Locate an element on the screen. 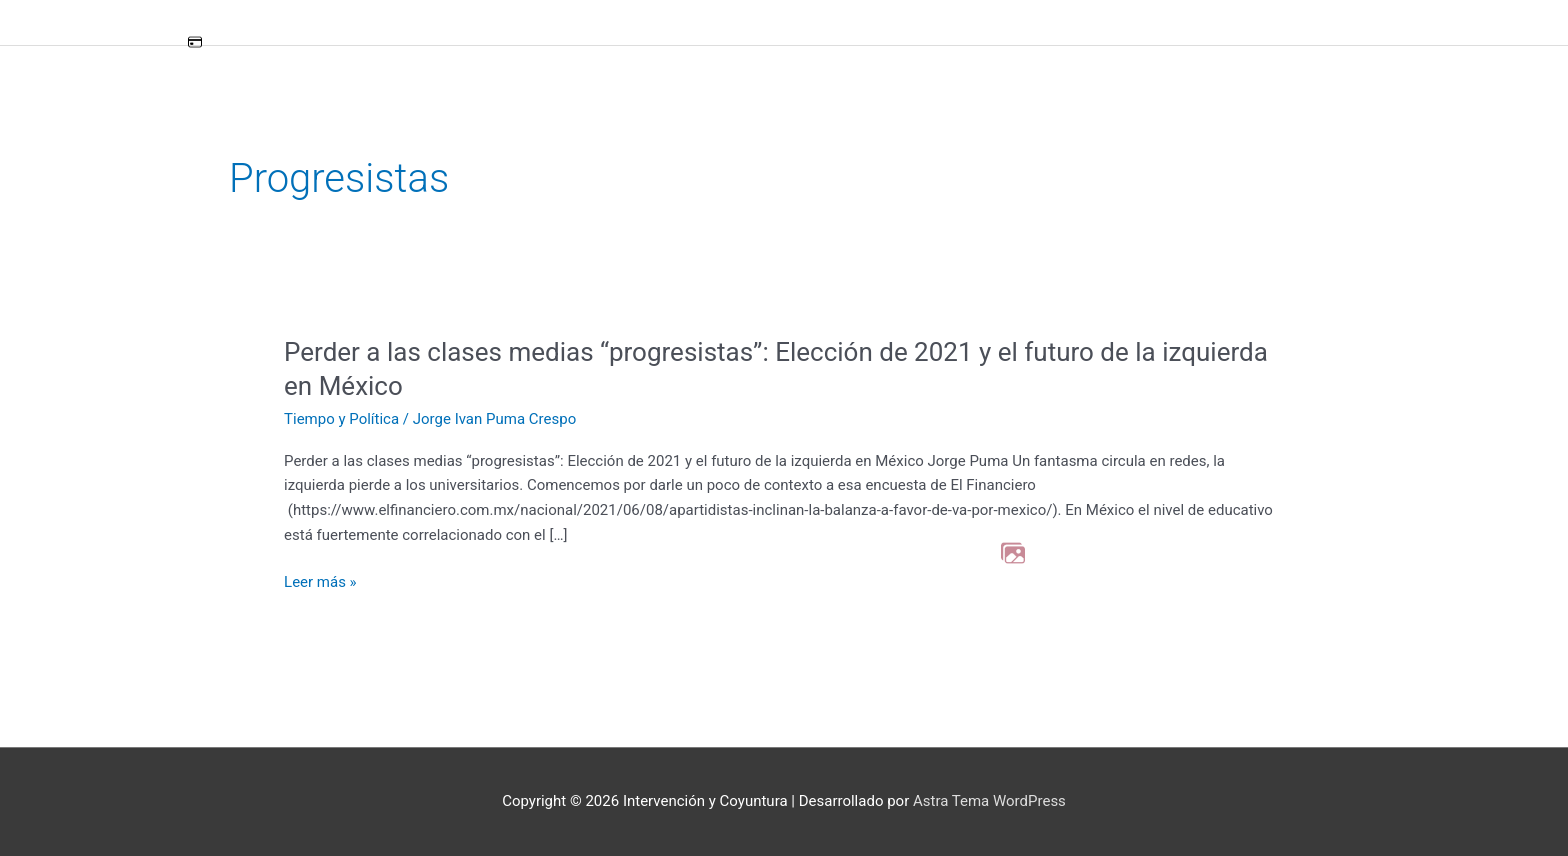 The image size is (1568, 856). view photo gallery is located at coordinates (1013, 553).